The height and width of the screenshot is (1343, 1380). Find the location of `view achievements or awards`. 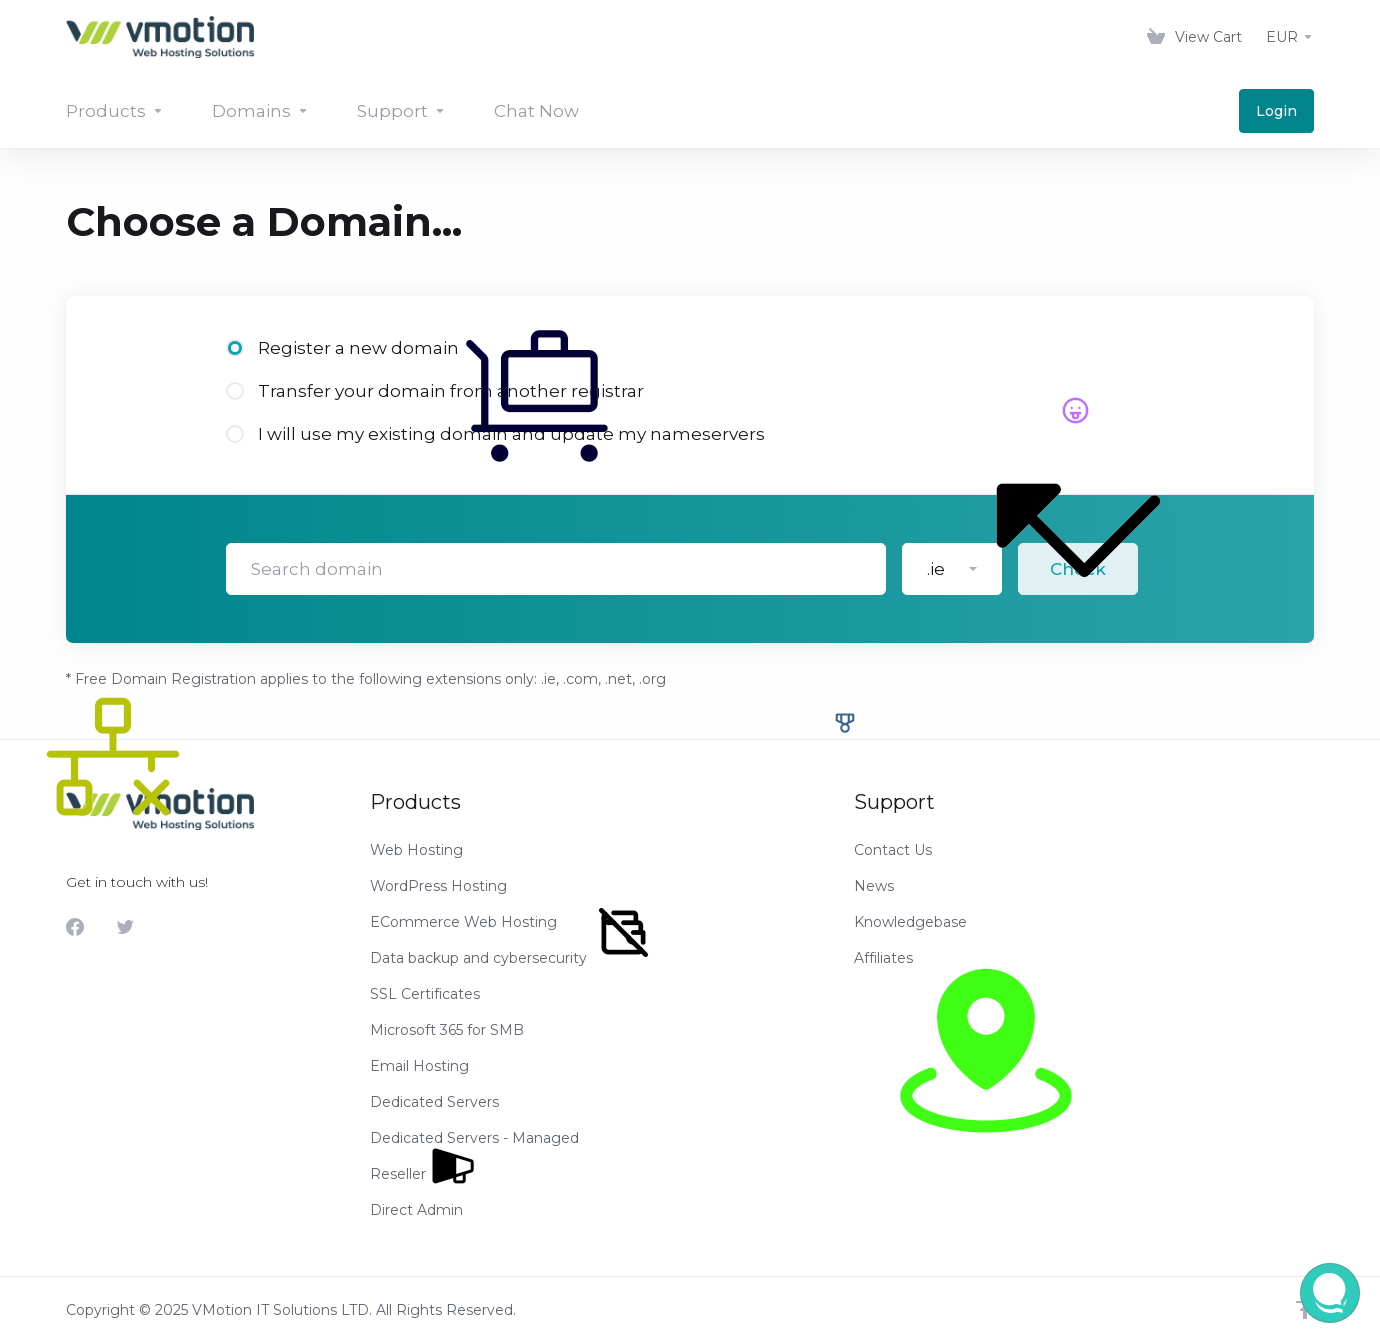

view achievements or awards is located at coordinates (845, 722).